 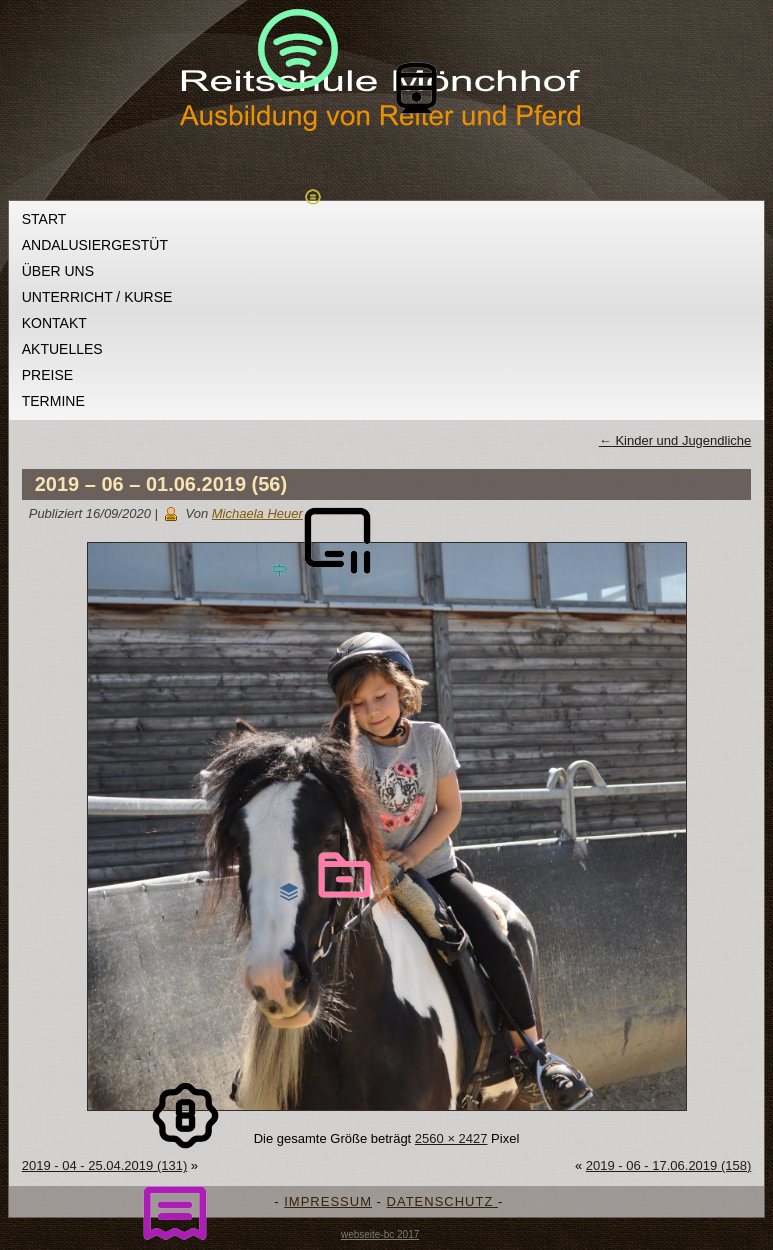 What do you see at coordinates (416, 90) in the screenshot?
I see `get railway or train directions` at bounding box center [416, 90].